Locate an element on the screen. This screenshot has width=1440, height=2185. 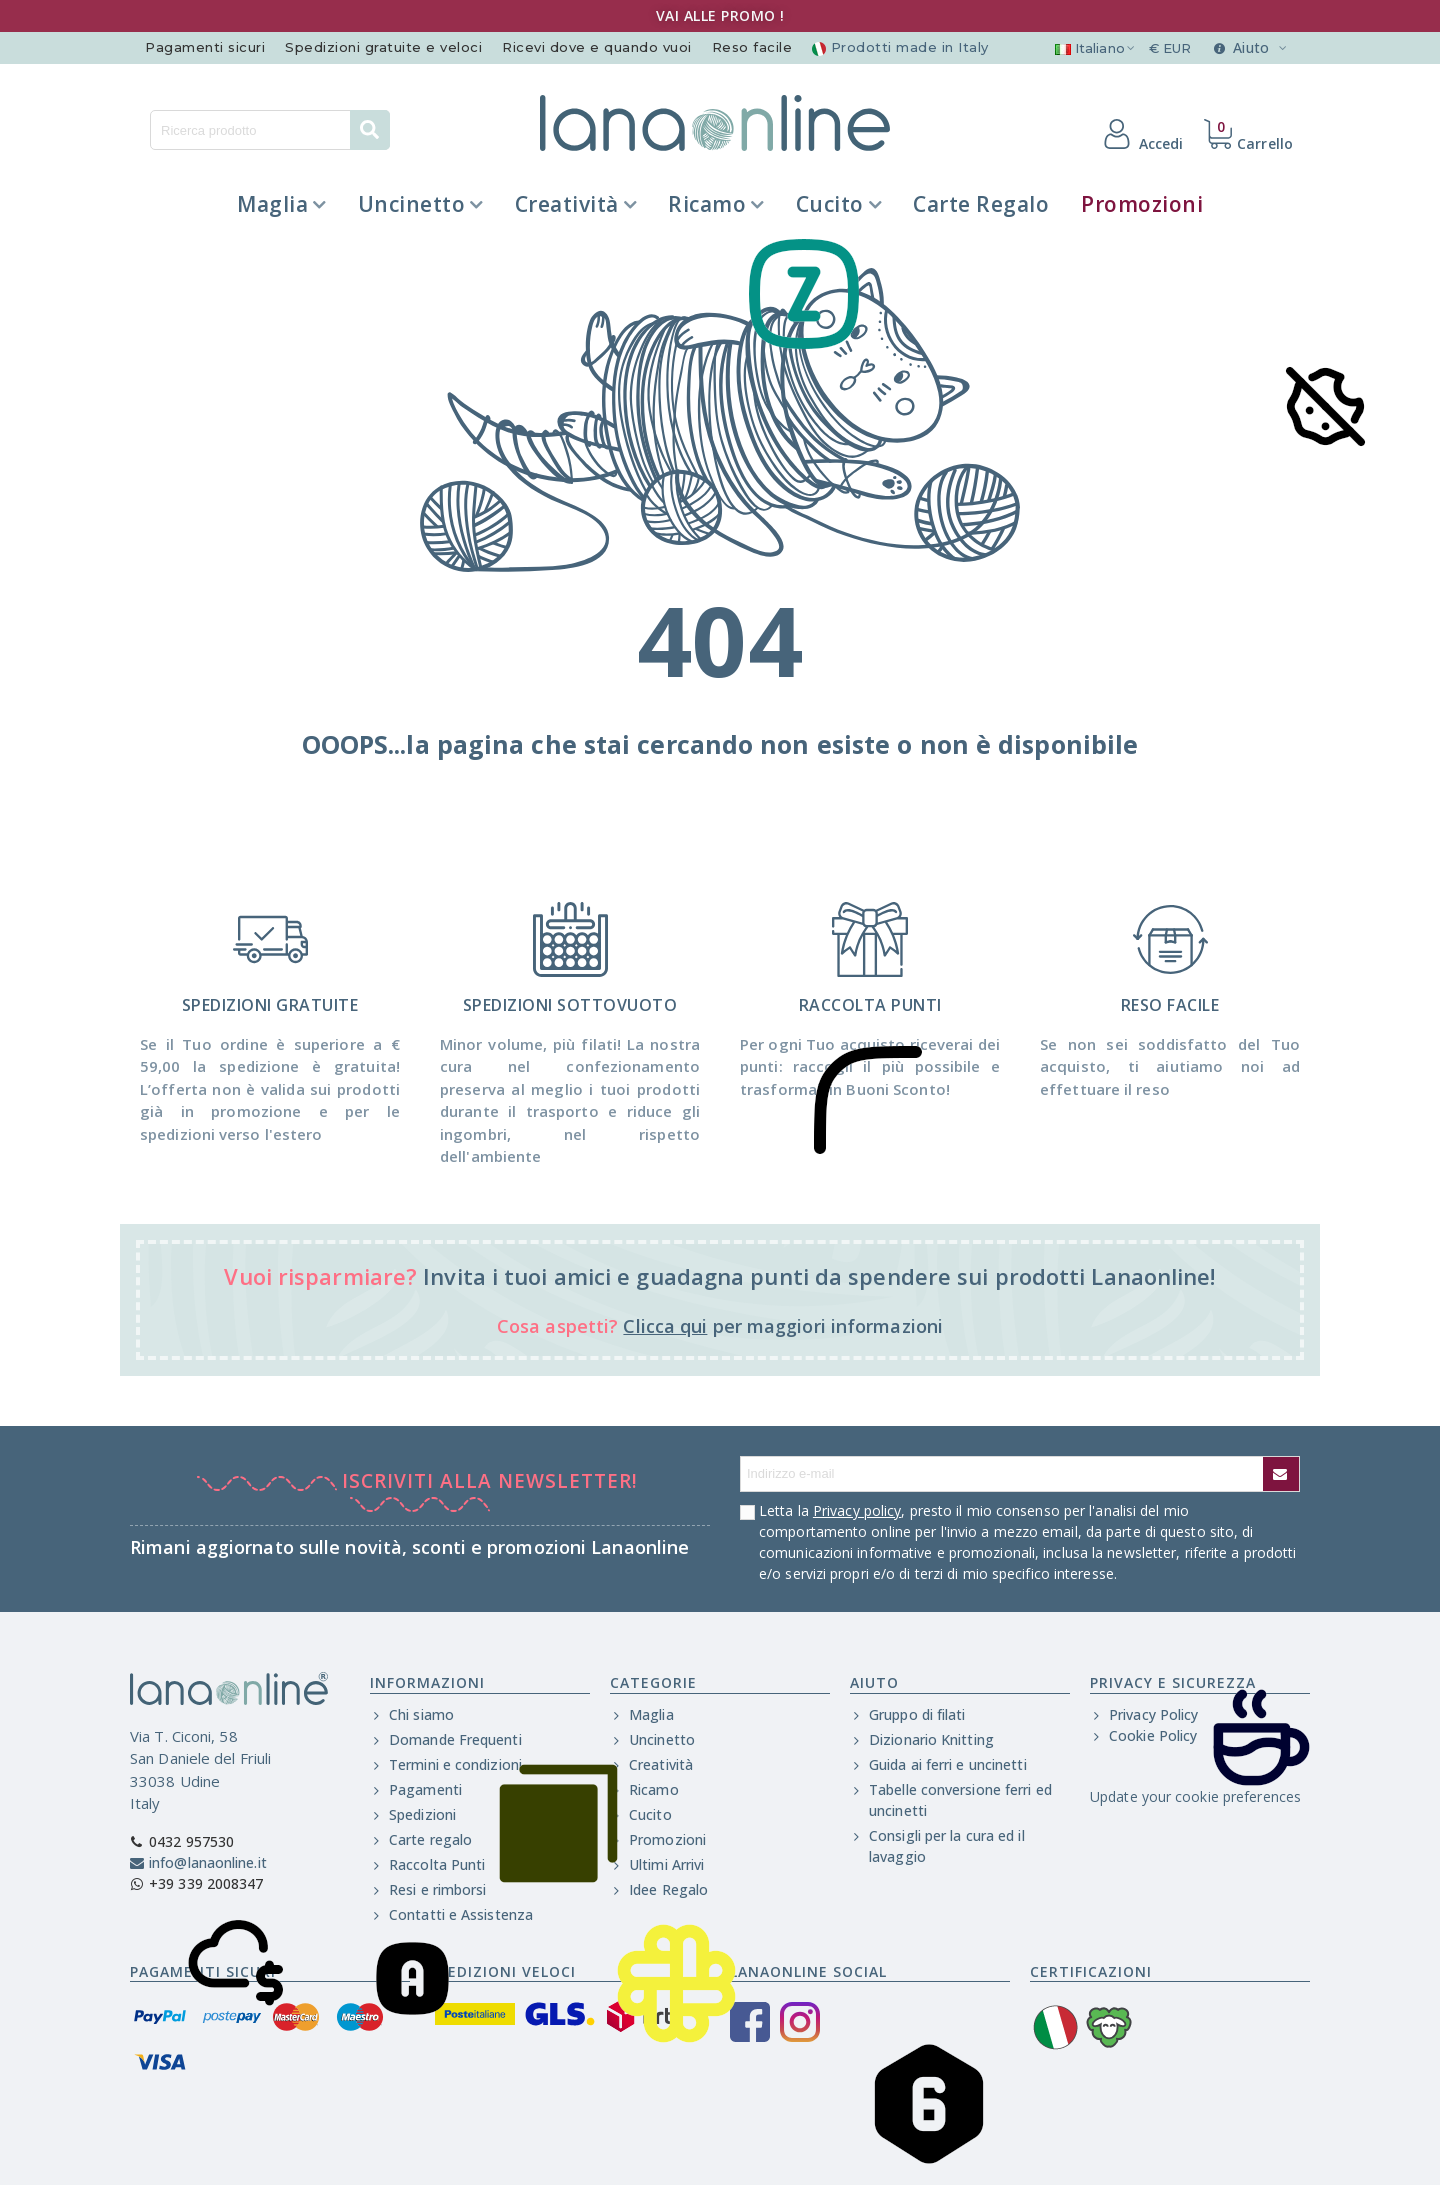
disable cookie tracking is located at coordinates (1325, 406).